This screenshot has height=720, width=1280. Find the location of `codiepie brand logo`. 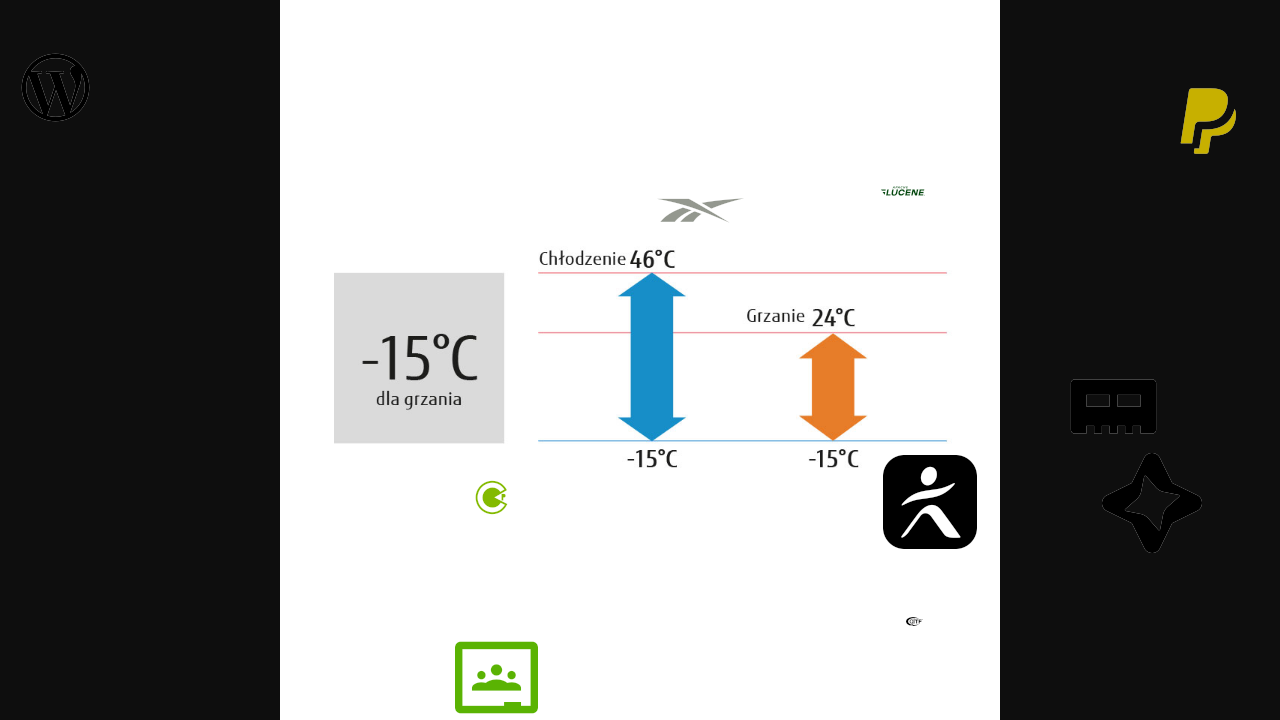

codiepie brand logo is located at coordinates (491, 497).